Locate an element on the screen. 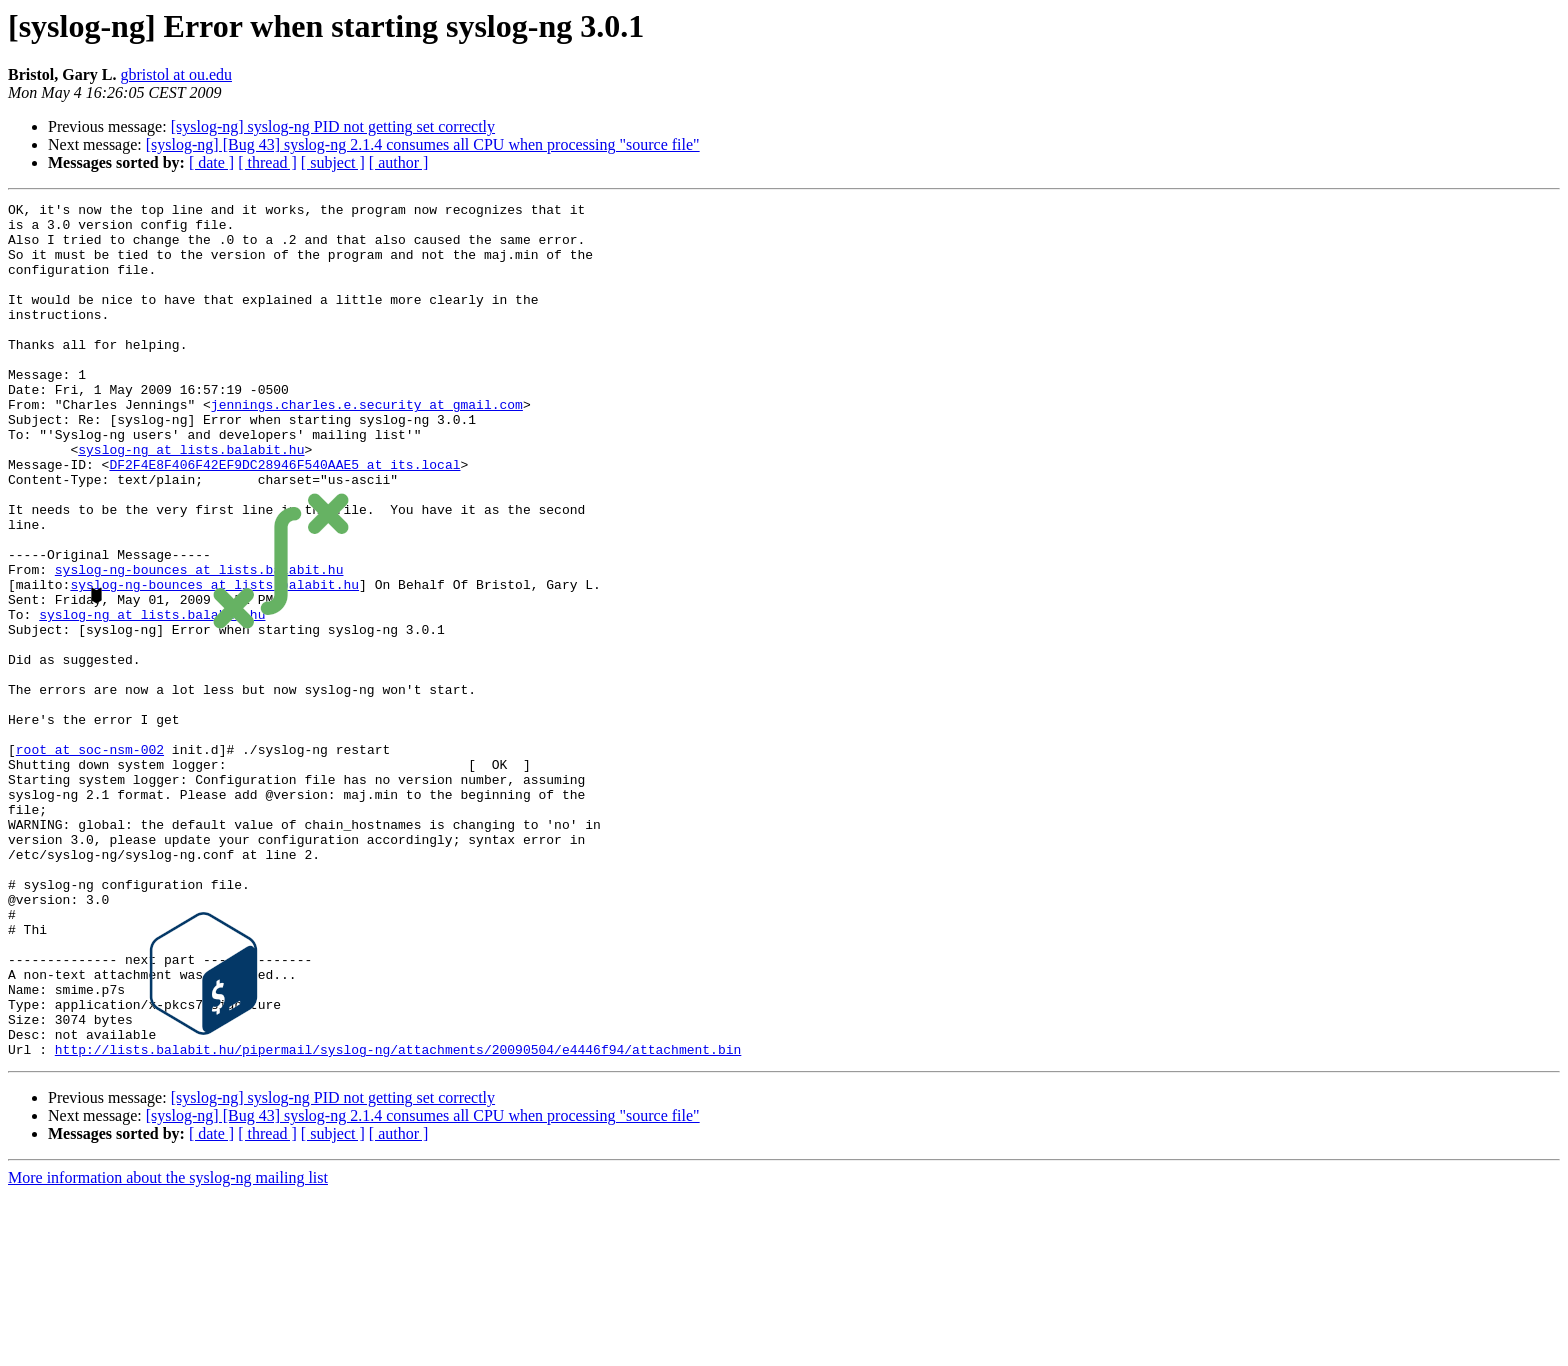  open bash terminal is located at coordinates (203, 973).